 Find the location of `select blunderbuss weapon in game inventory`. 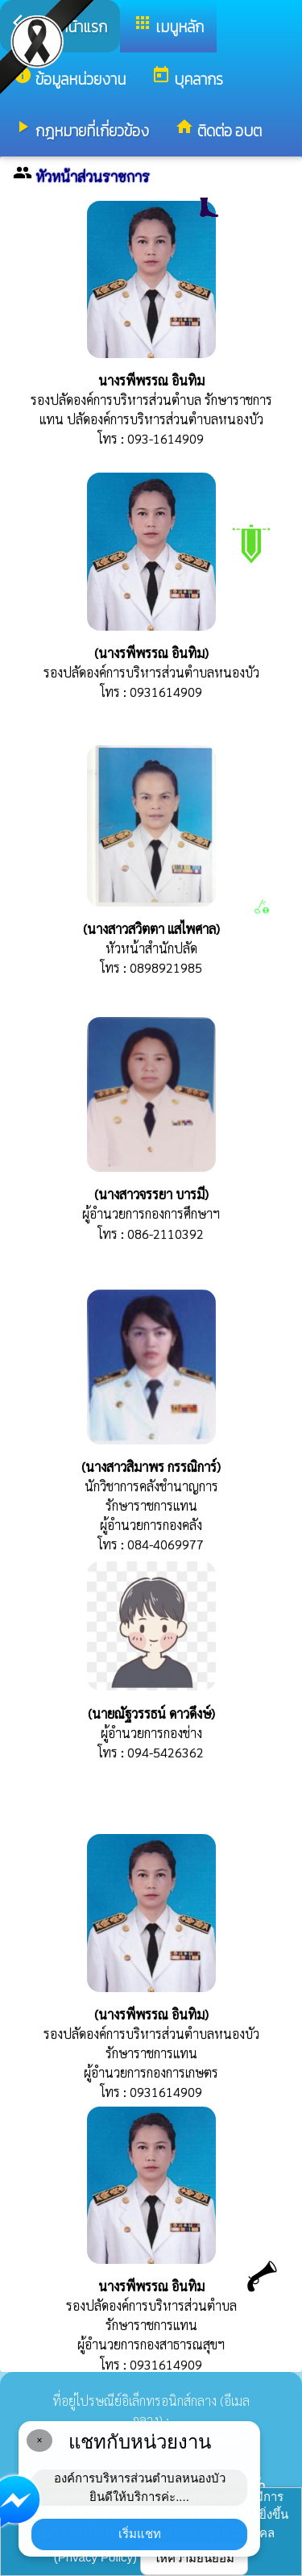

select blunderbuss weapon in game inventory is located at coordinates (262, 2276).